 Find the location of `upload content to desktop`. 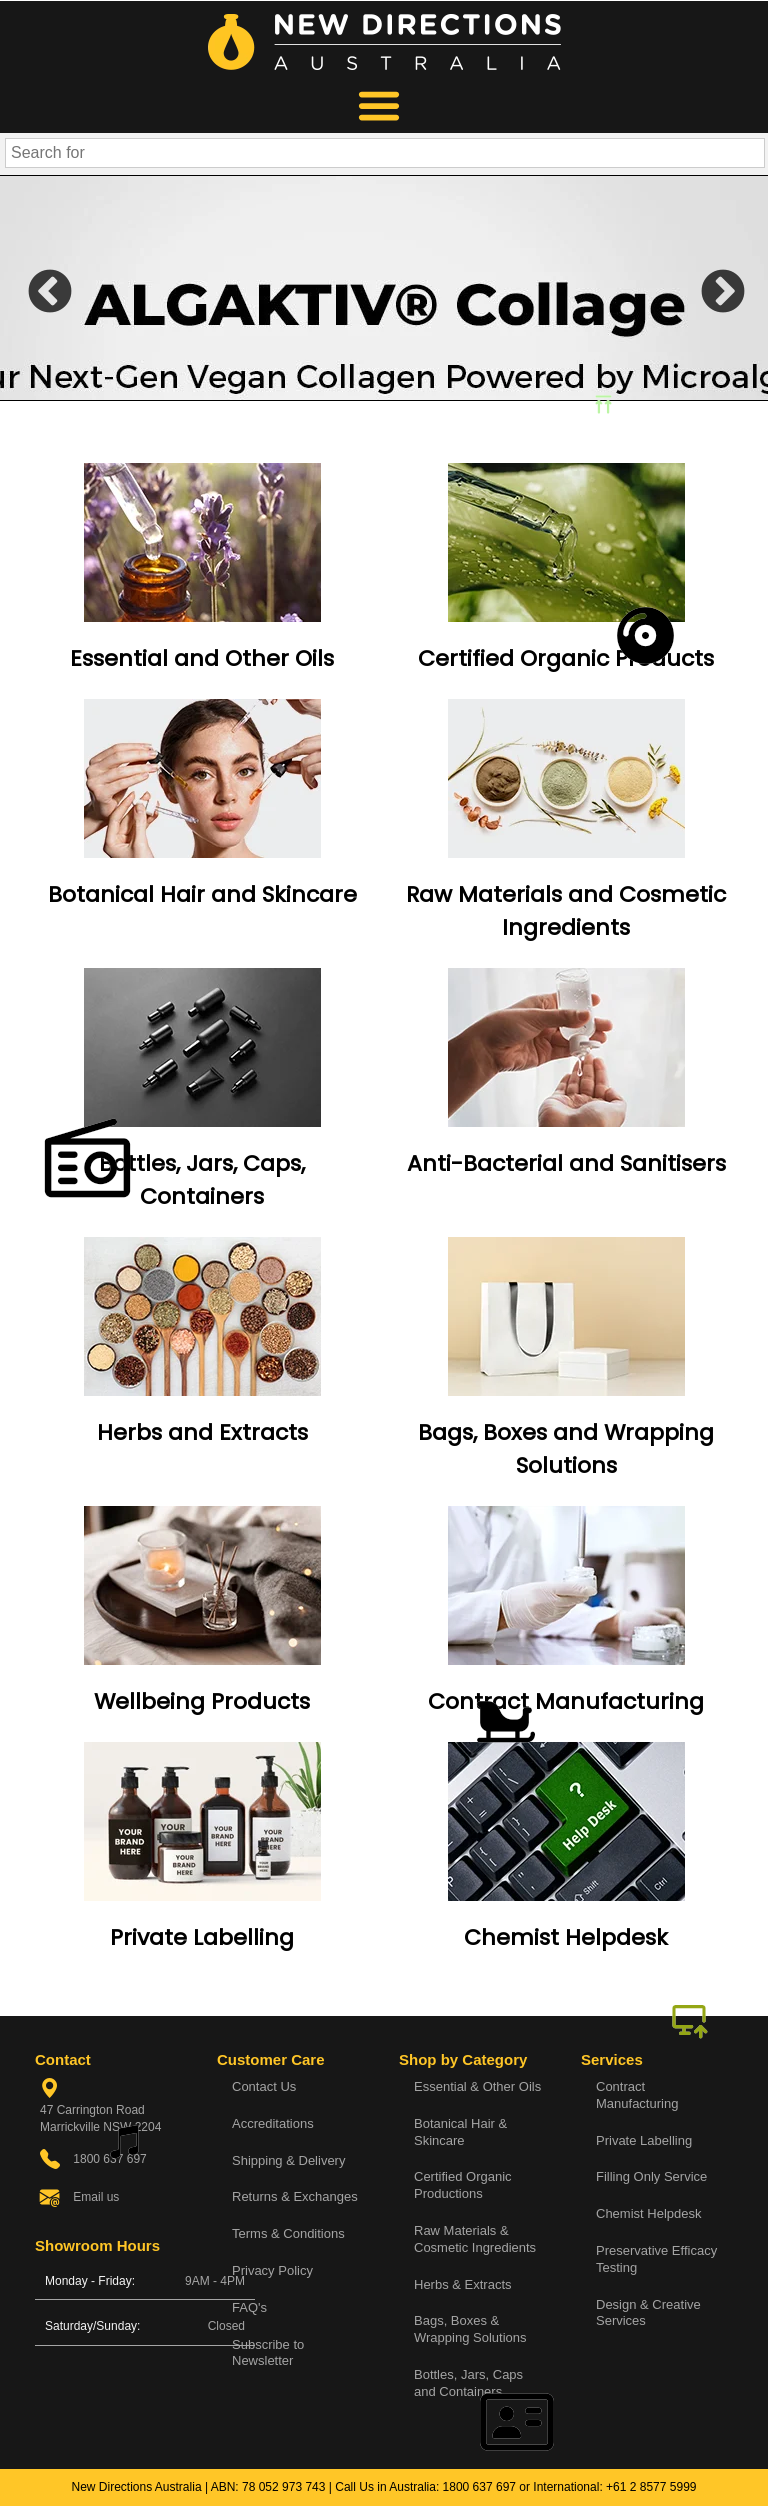

upload content to desktop is located at coordinates (689, 2020).